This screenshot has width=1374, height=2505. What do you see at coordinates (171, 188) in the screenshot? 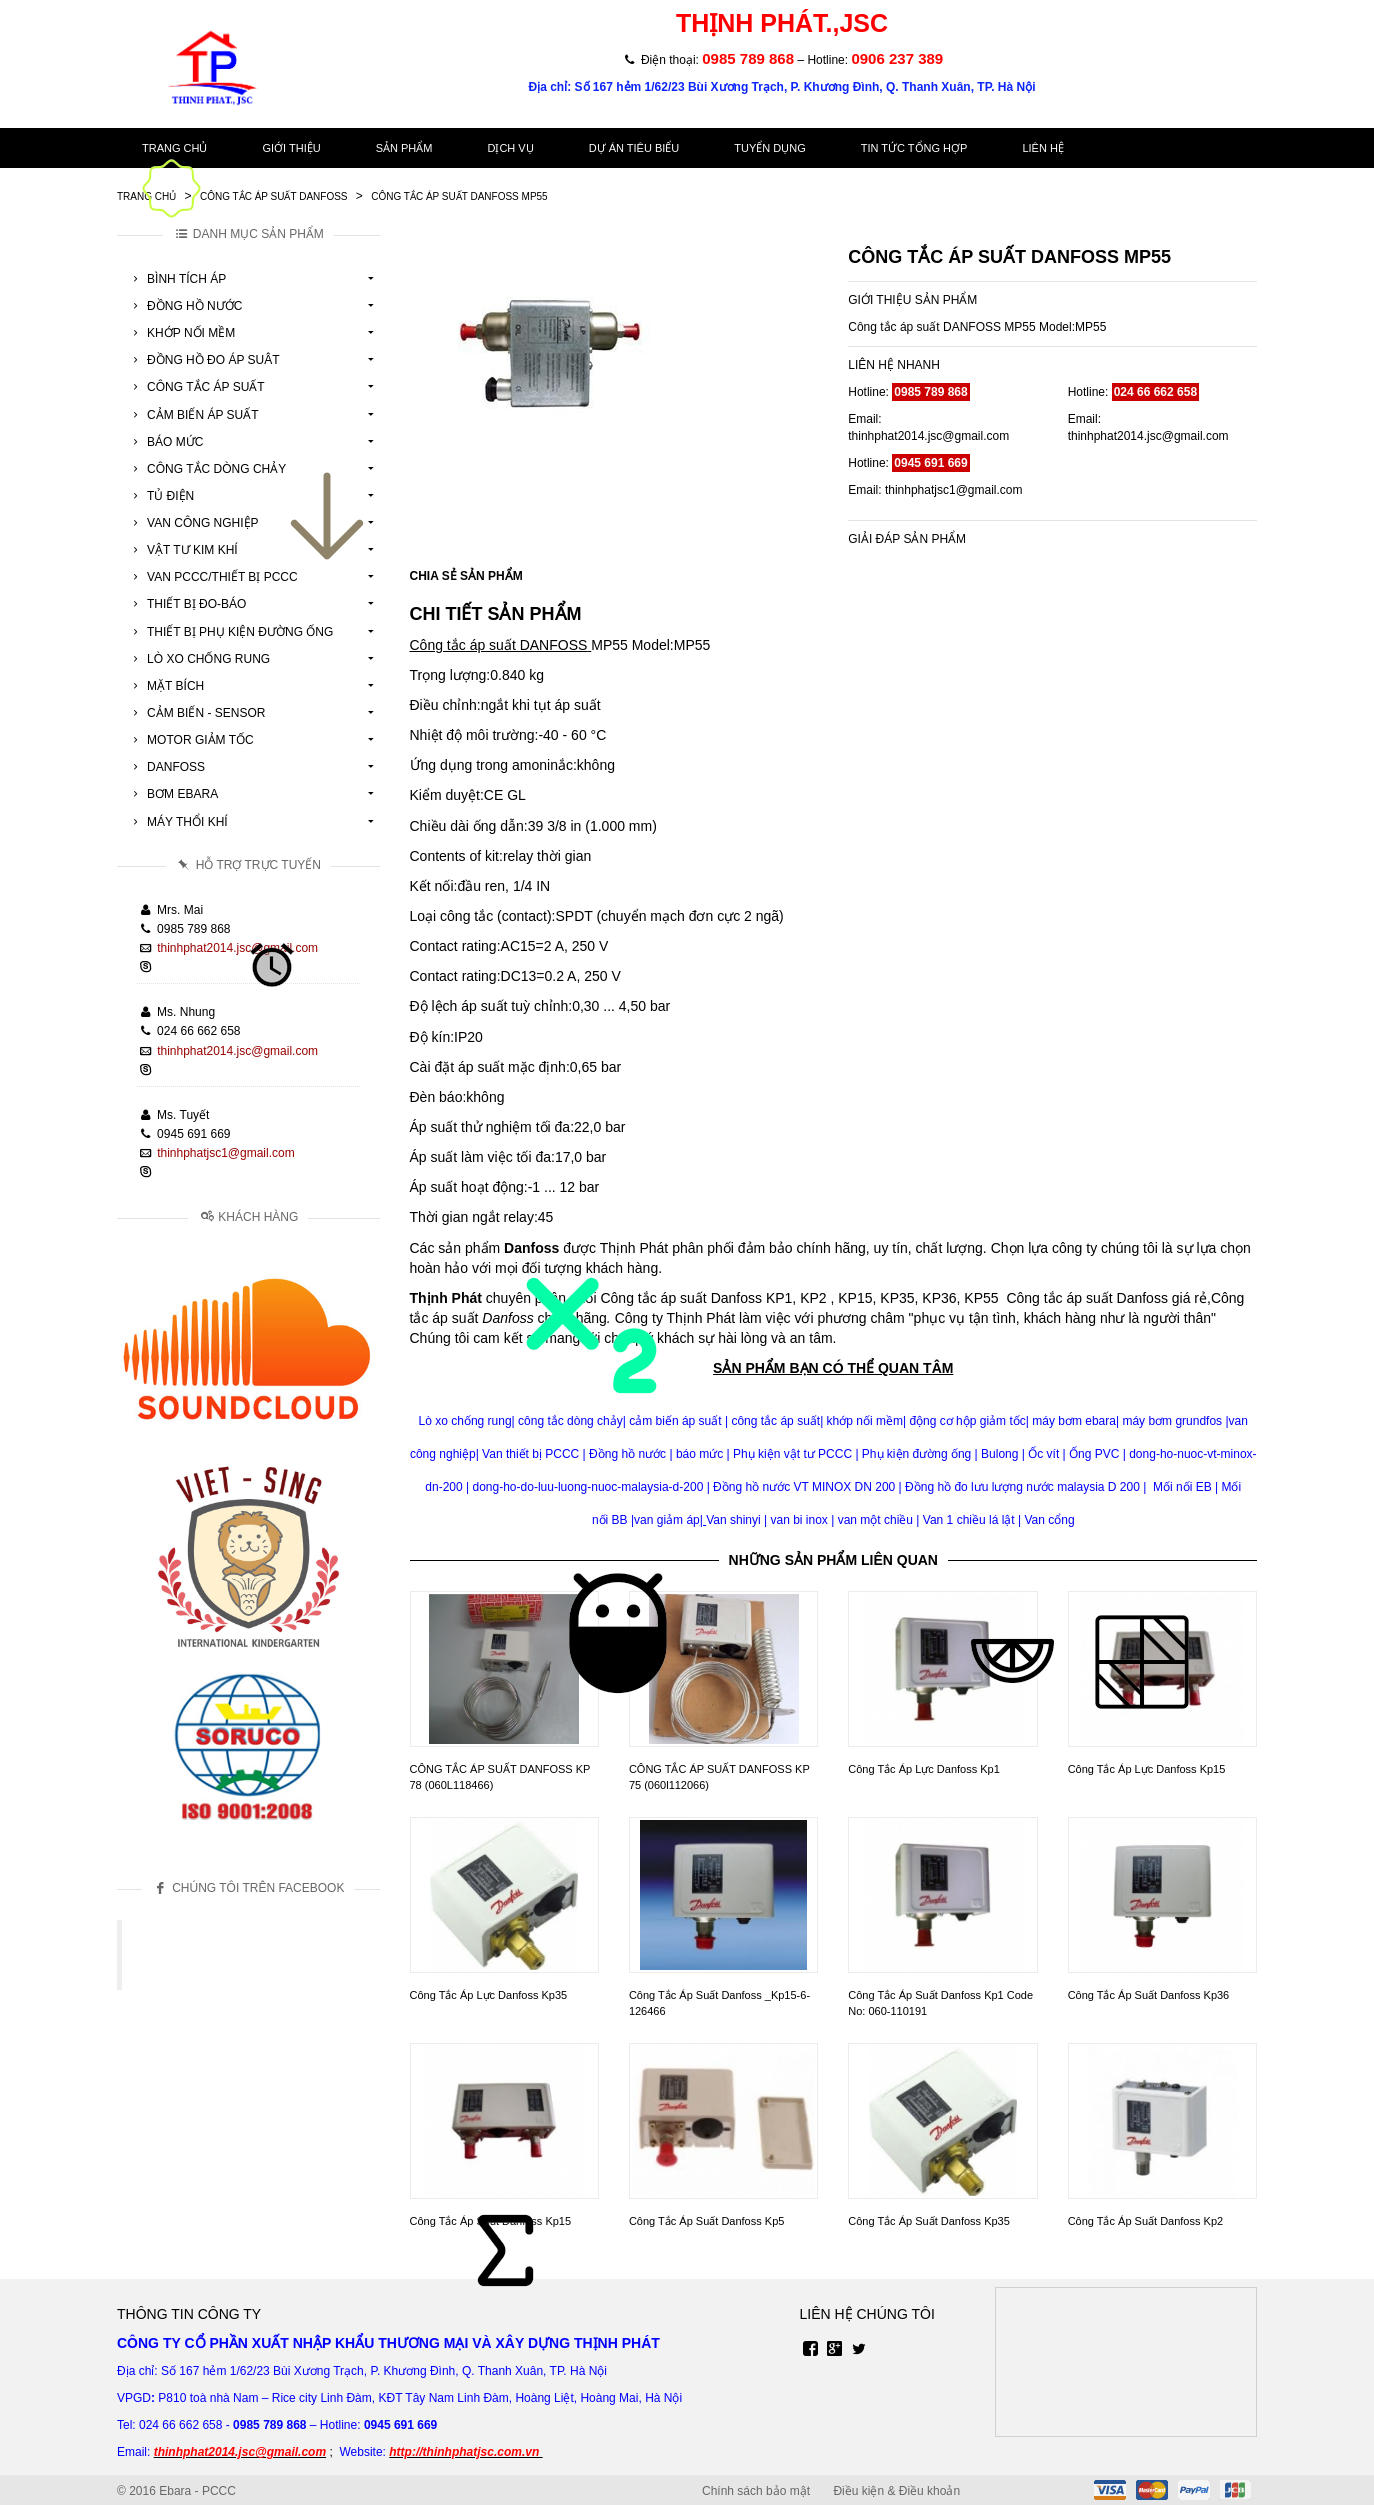
I see `indicates a badge or certification status` at bounding box center [171, 188].